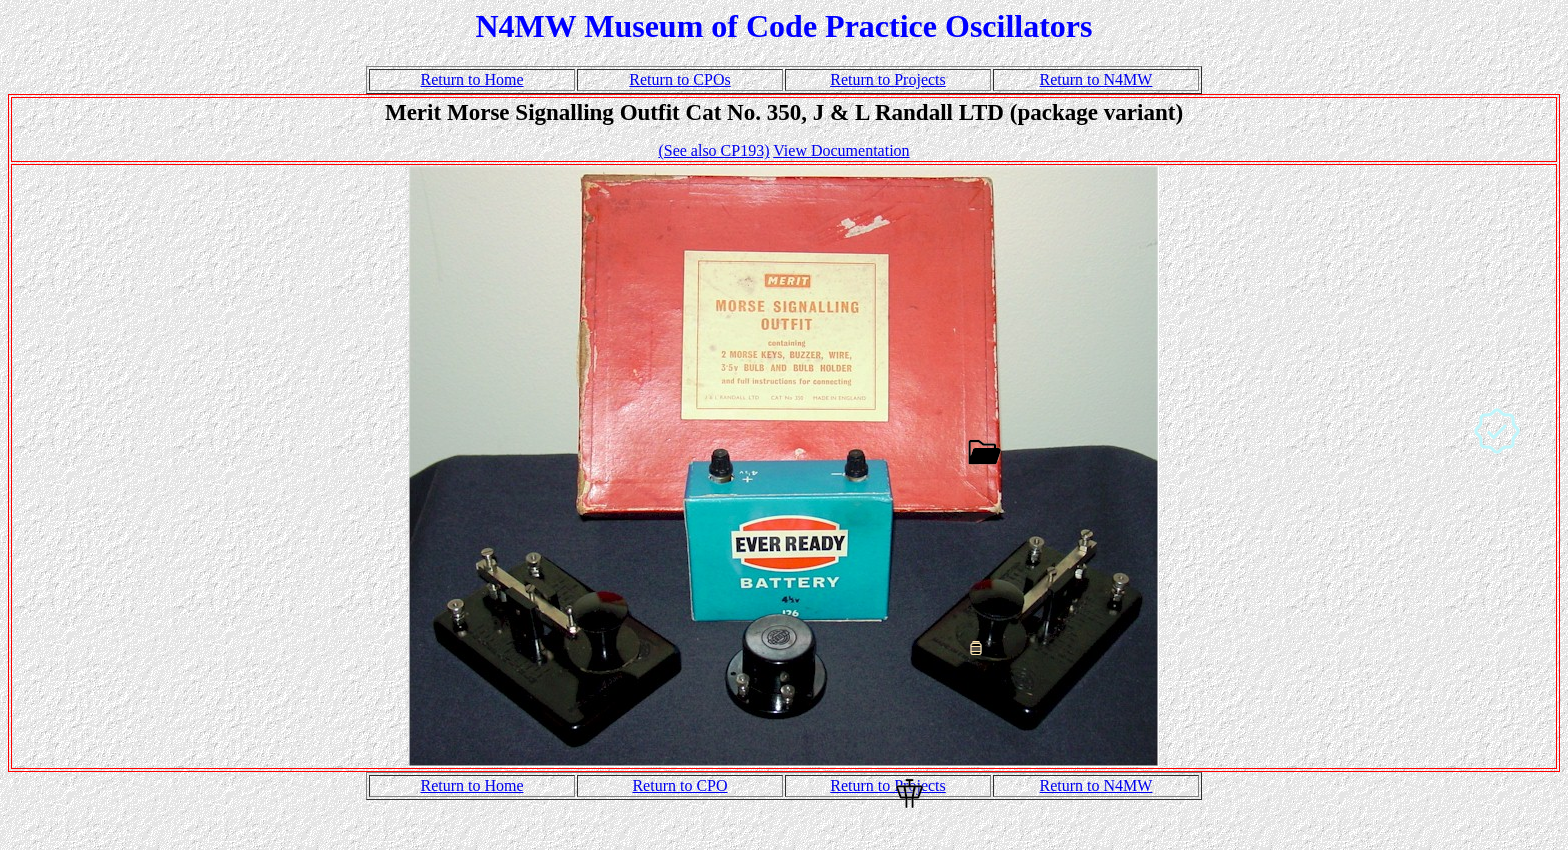  What do you see at coordinates (909, 793) in the screenshot?
I see `access air traffic control features` at bounding box center [909, 793].